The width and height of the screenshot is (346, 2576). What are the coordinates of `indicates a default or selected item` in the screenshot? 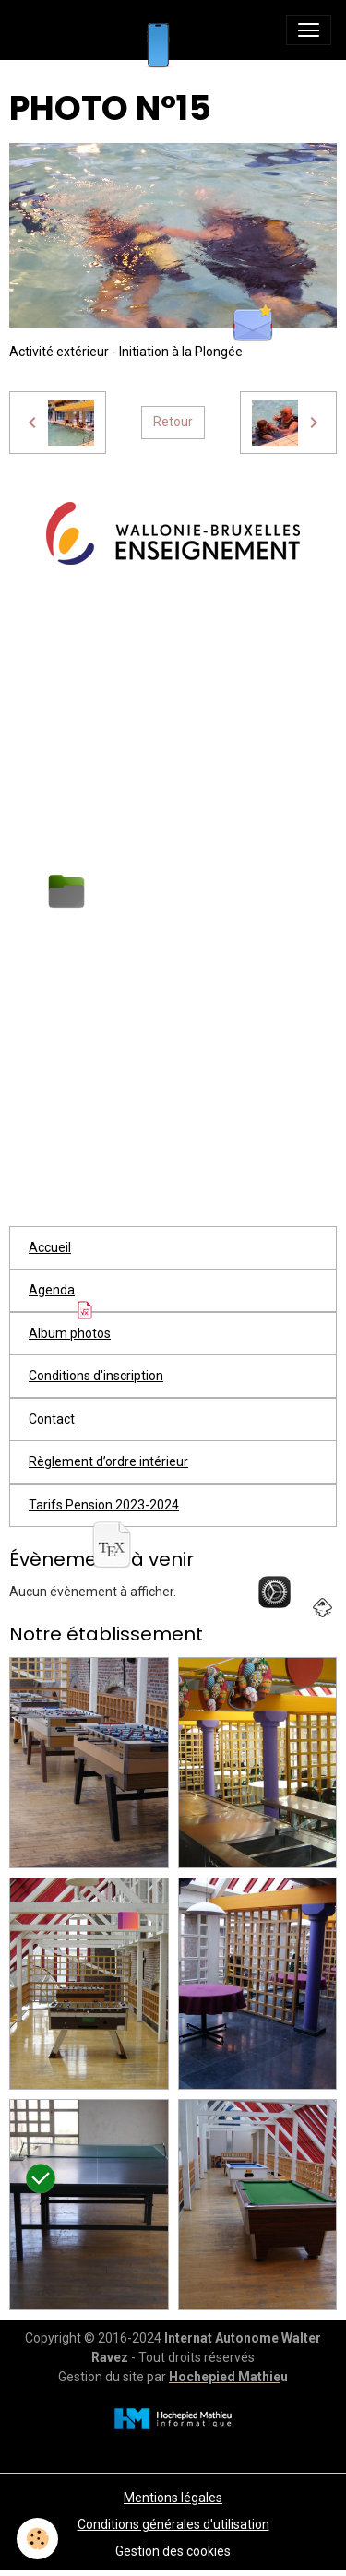 It's located at (41, 2178).